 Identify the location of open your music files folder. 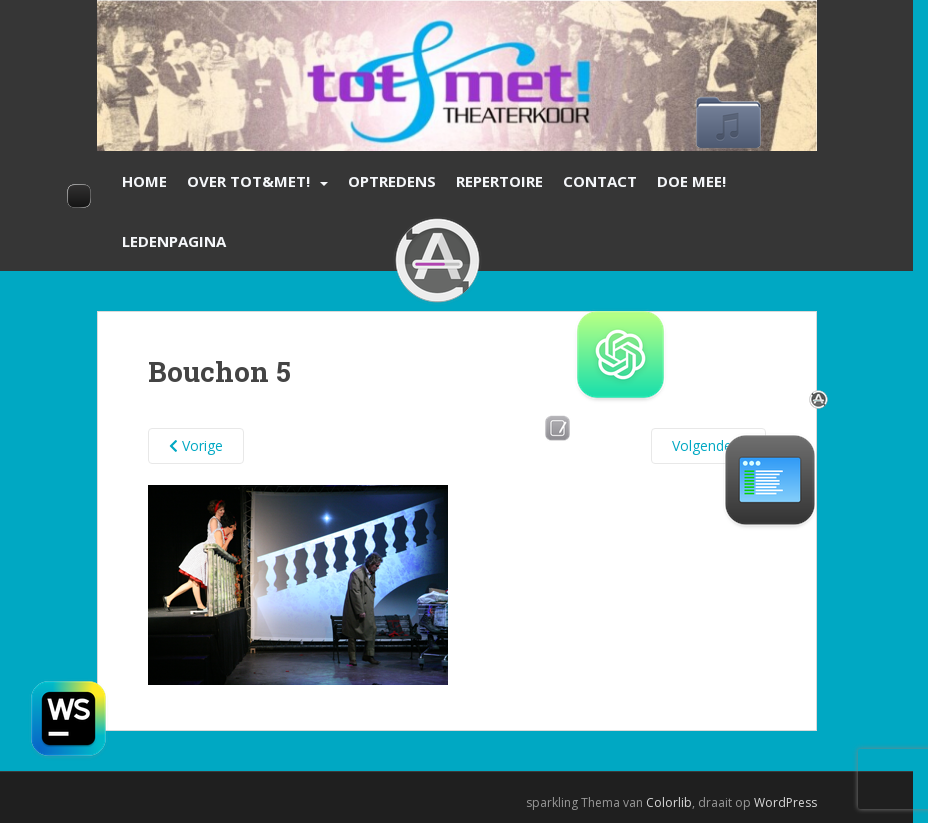
(728, 122).